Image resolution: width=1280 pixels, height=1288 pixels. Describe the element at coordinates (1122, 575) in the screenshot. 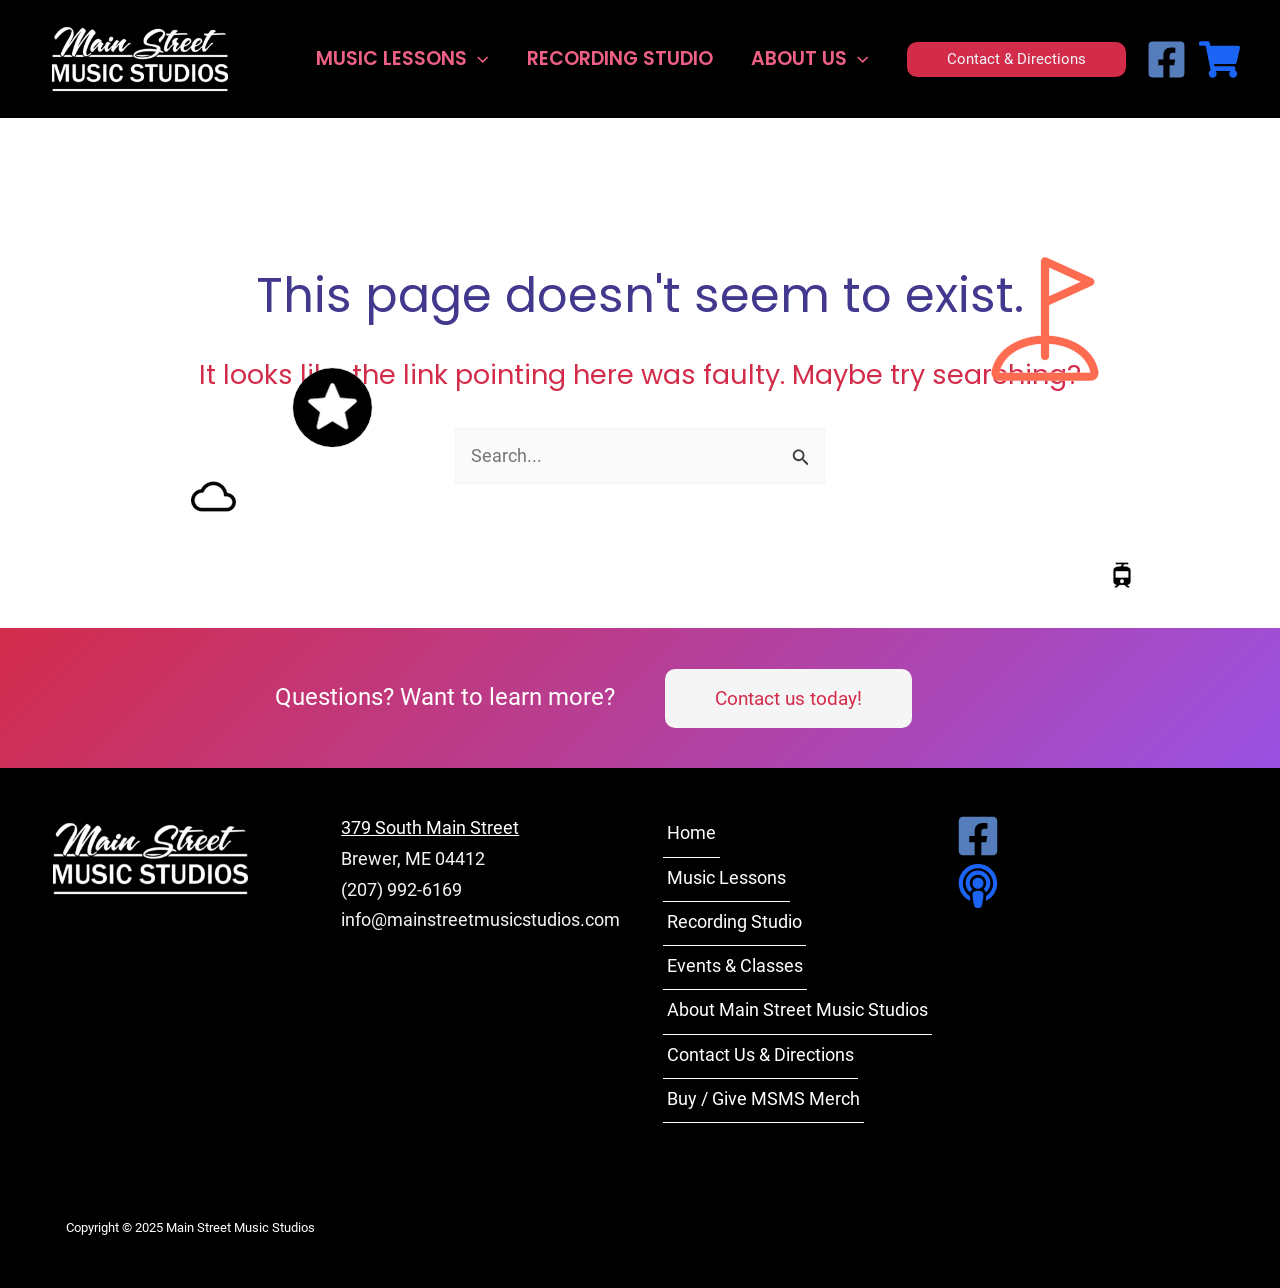

I see `view tram or light rail transit options` at that location.